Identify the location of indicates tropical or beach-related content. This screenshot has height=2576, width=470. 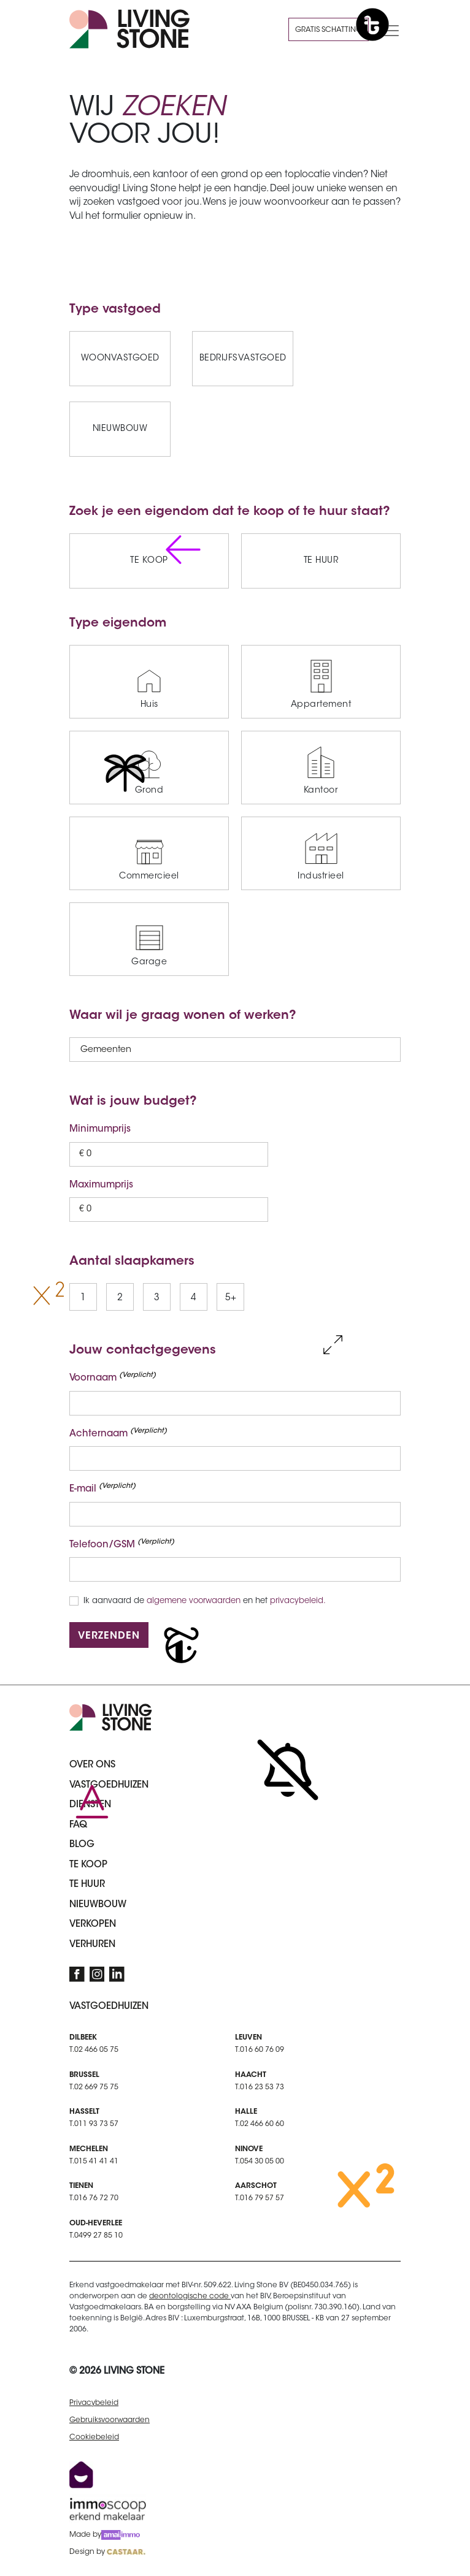
(125, 772).